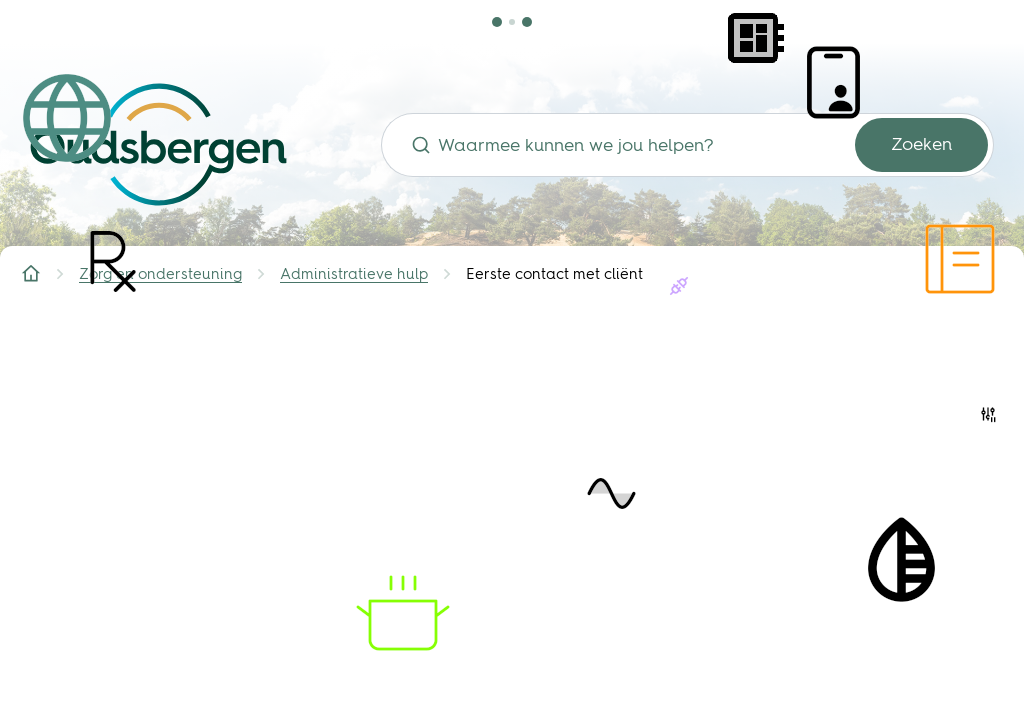  Describe the element at coordinates (960, 259) in the screenshot. I see `open notebook or notes app` at that location.